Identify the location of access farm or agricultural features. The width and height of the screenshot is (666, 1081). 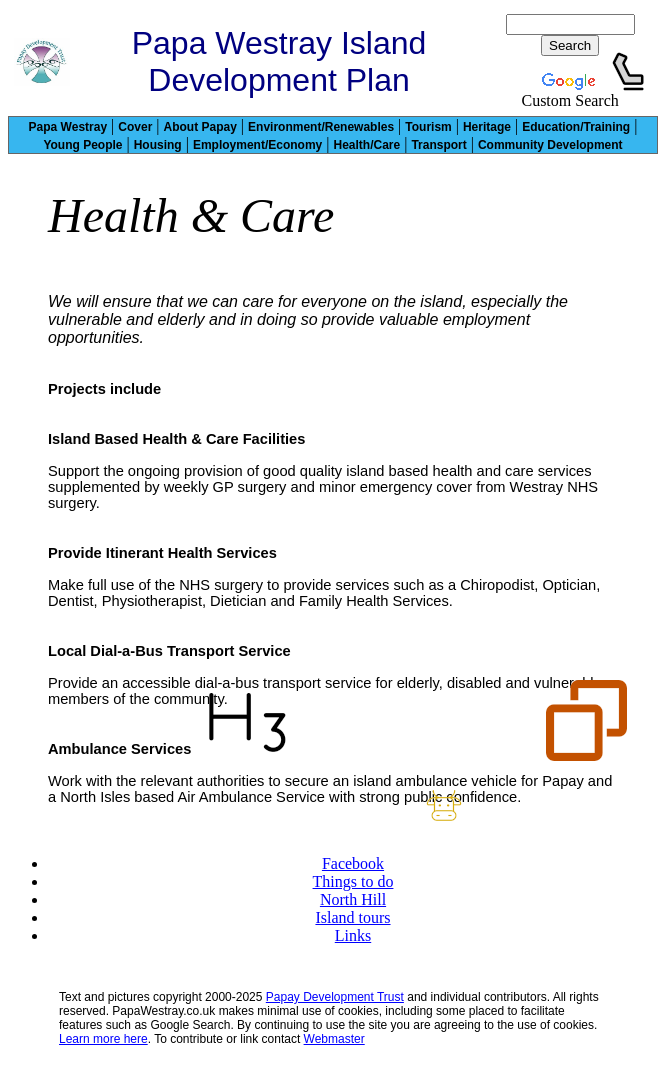
(444, 806).